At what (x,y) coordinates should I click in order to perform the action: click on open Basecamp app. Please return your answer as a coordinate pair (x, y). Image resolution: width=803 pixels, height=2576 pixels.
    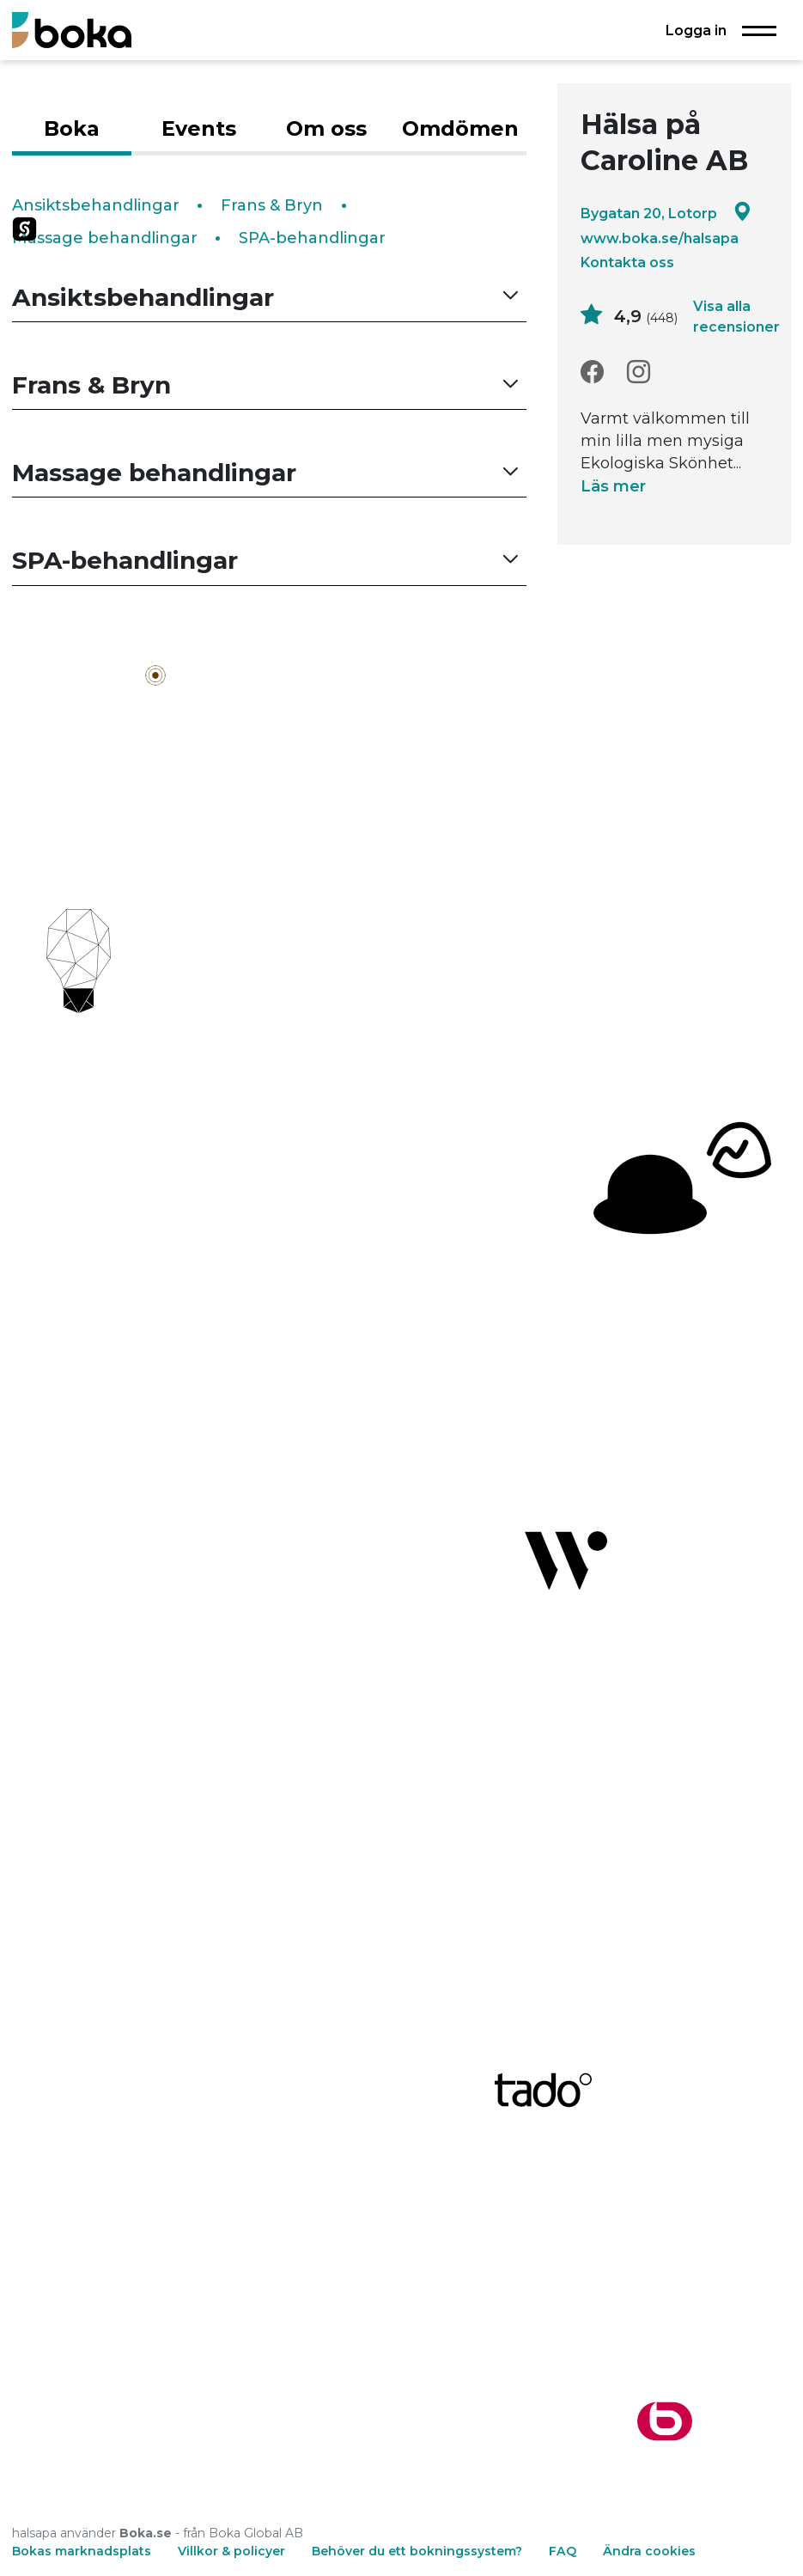
    Looking at the image, I should click on (739, 1150).